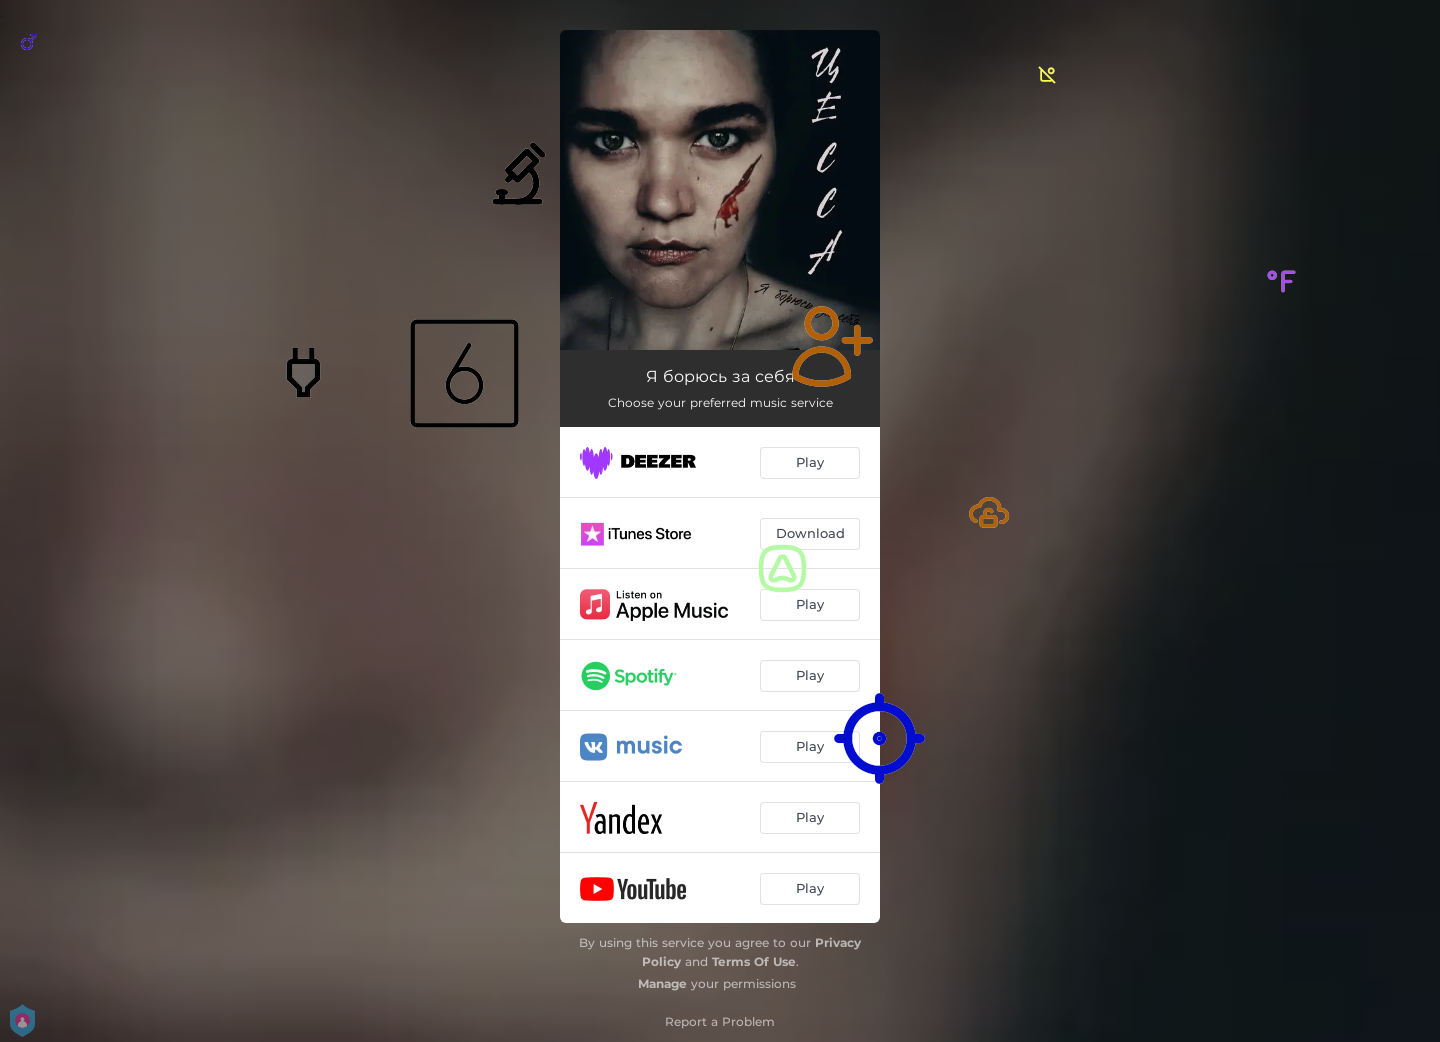  I want to click on add a new contact or friend, so click(832, 346).